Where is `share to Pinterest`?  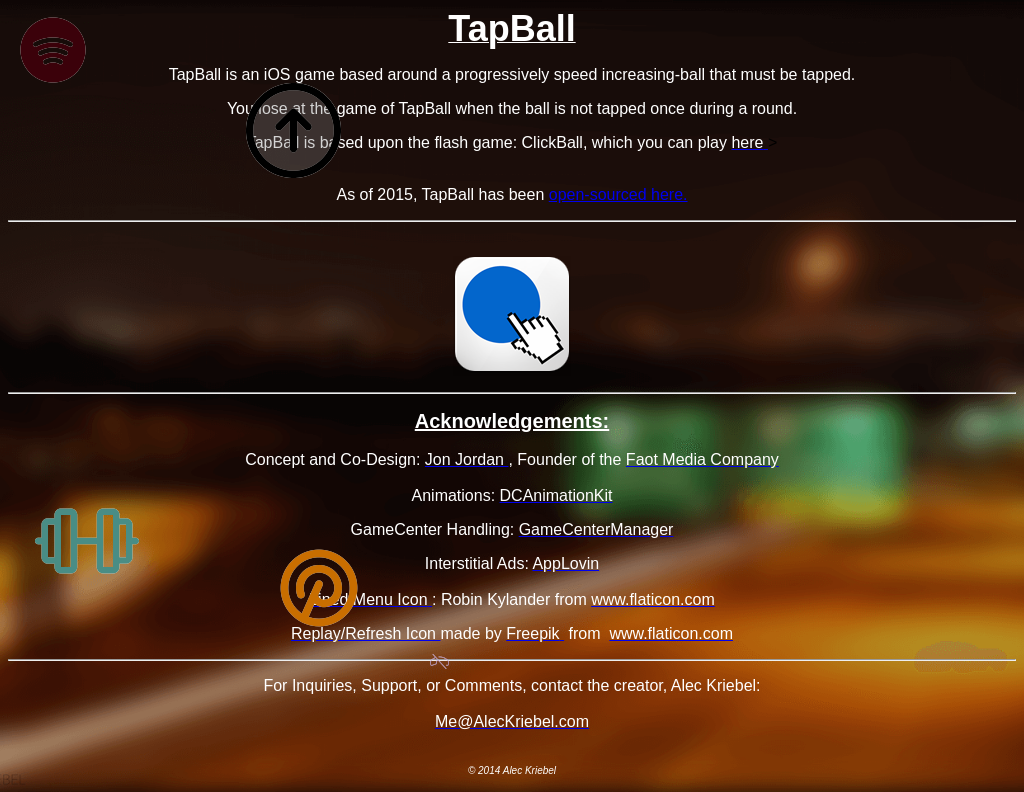
share to Pinterest is located at coordinates (319, 588).